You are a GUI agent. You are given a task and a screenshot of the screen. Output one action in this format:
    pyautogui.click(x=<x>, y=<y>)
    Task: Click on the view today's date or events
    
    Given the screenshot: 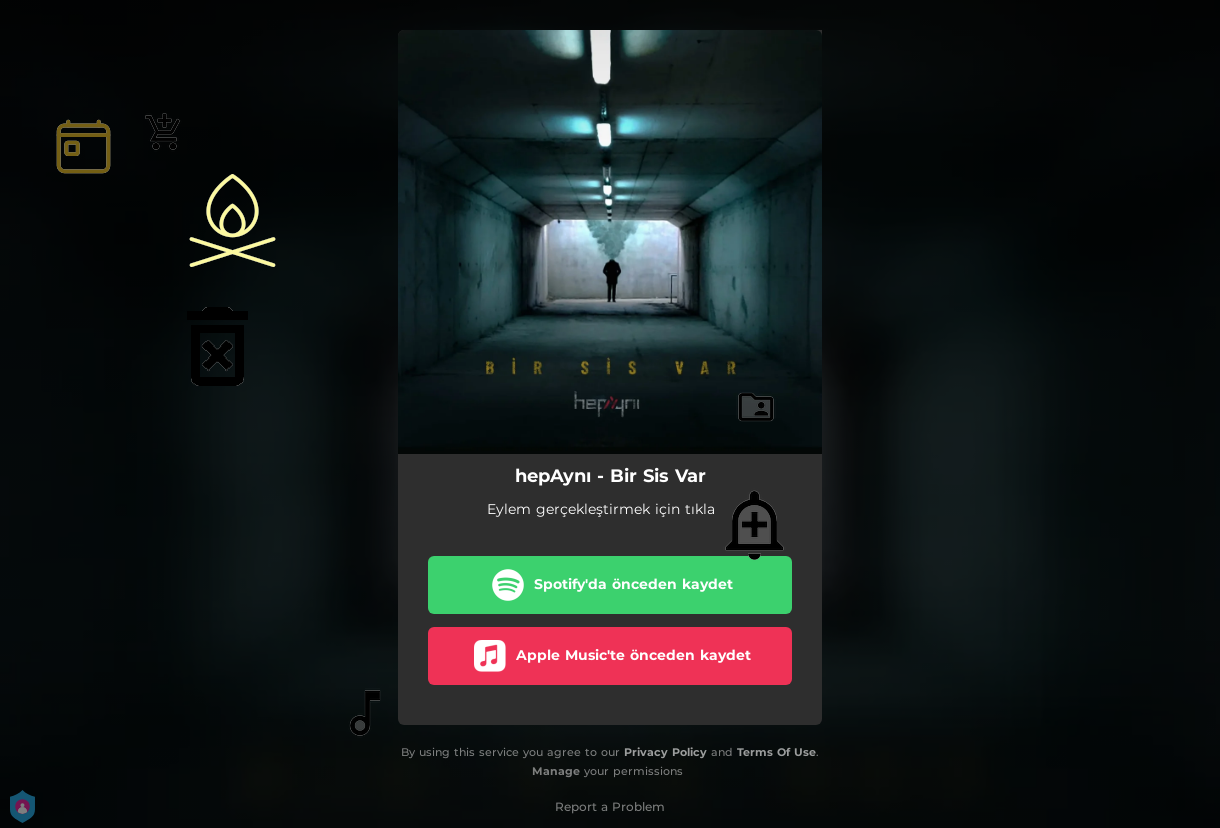 What is the action you would take?
    pyautogui.click(x=83, y=146)
    